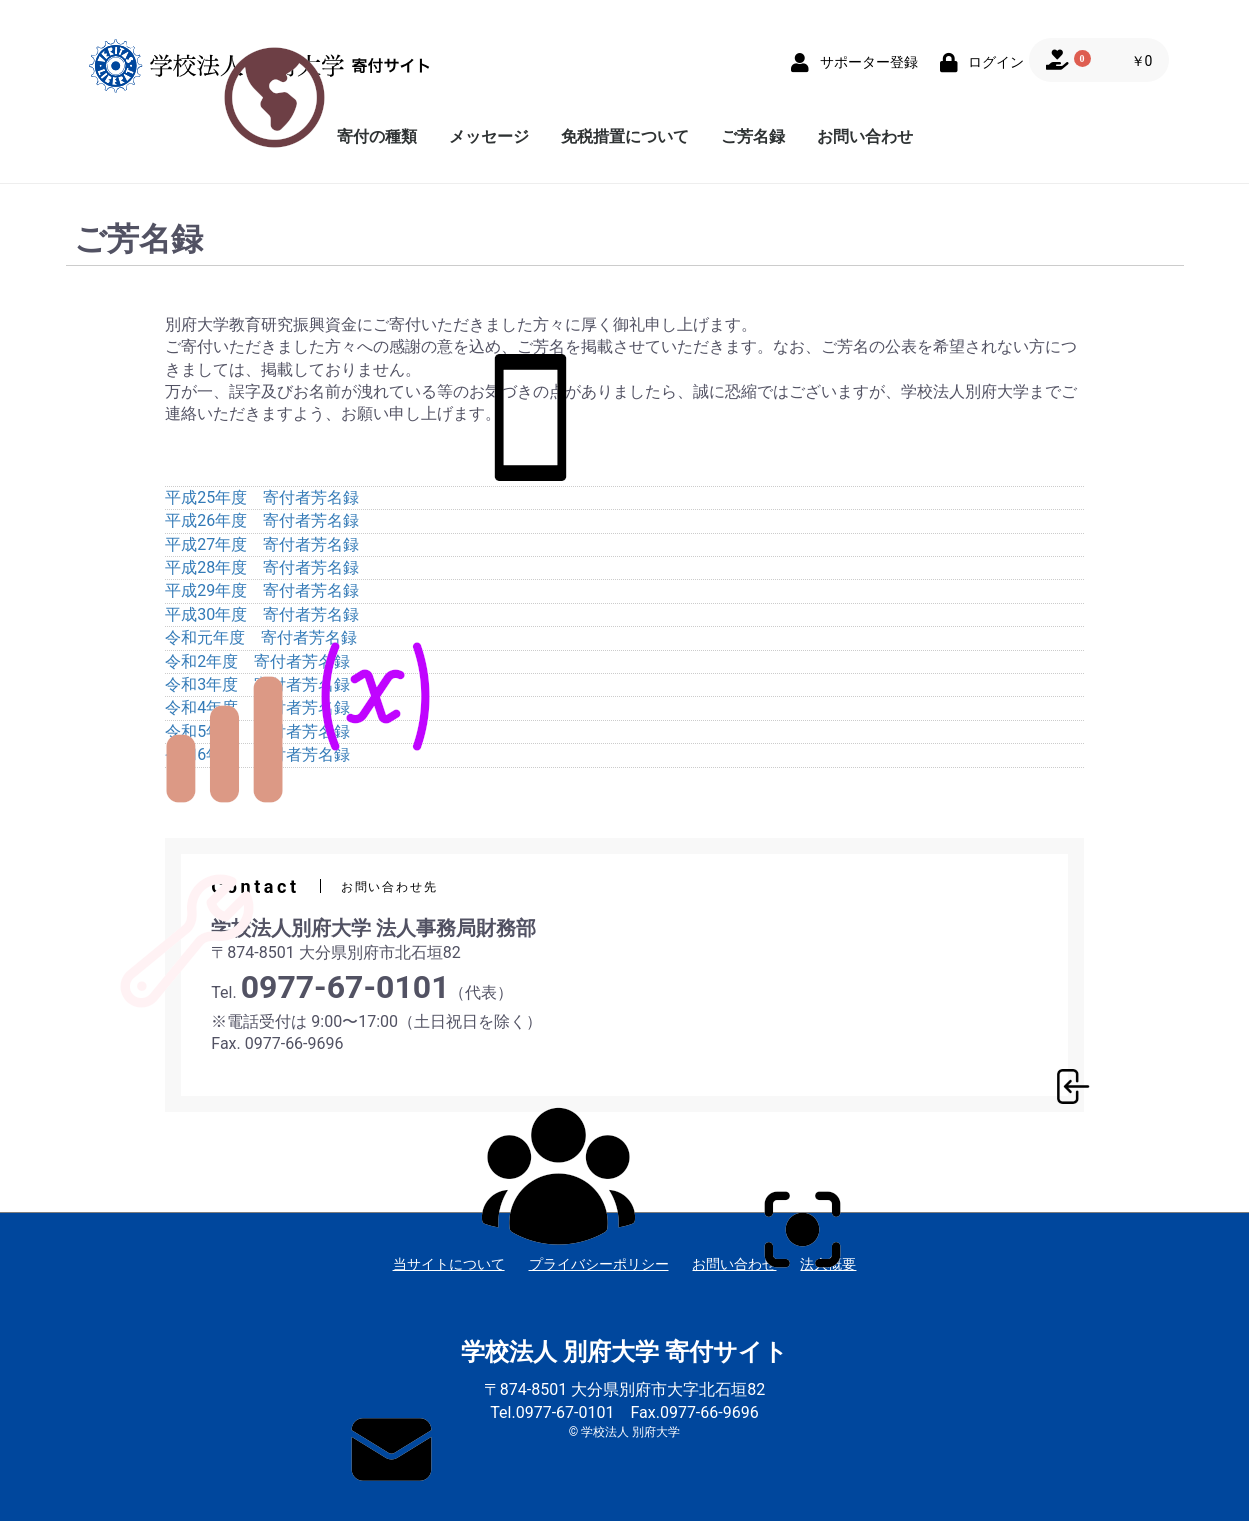  Describe the element at coordinates (1070, 1086) in the screenshot. I see `log in to your account` at that location.